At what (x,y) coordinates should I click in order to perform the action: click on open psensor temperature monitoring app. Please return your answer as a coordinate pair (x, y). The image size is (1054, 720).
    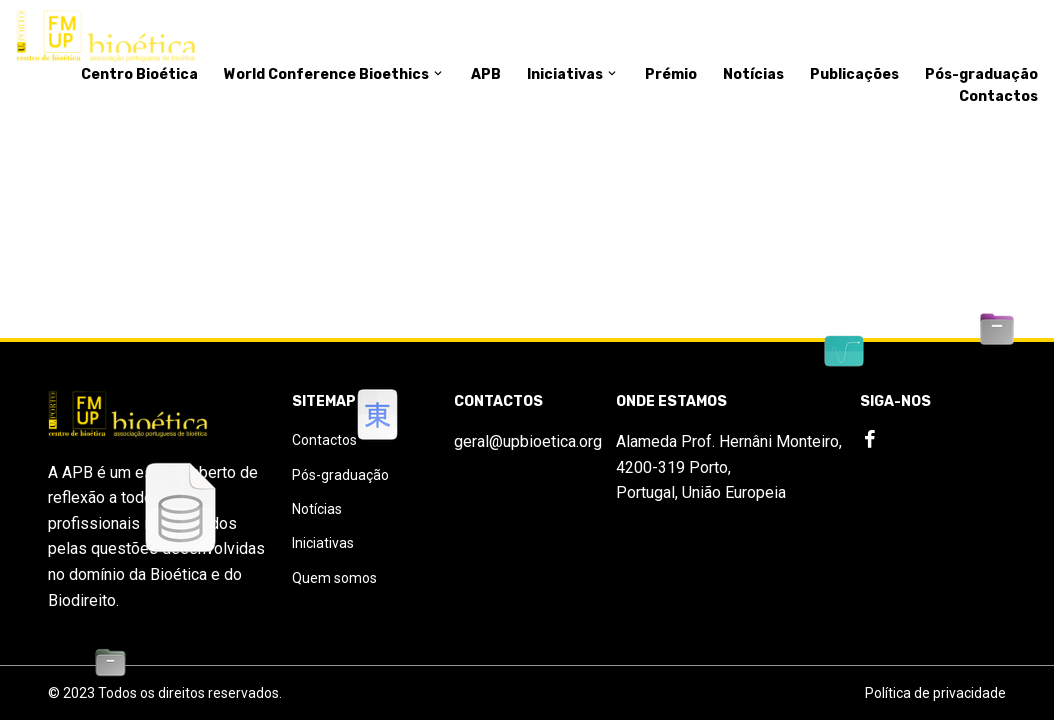
    Looking at the image, I should click on (844, 351).